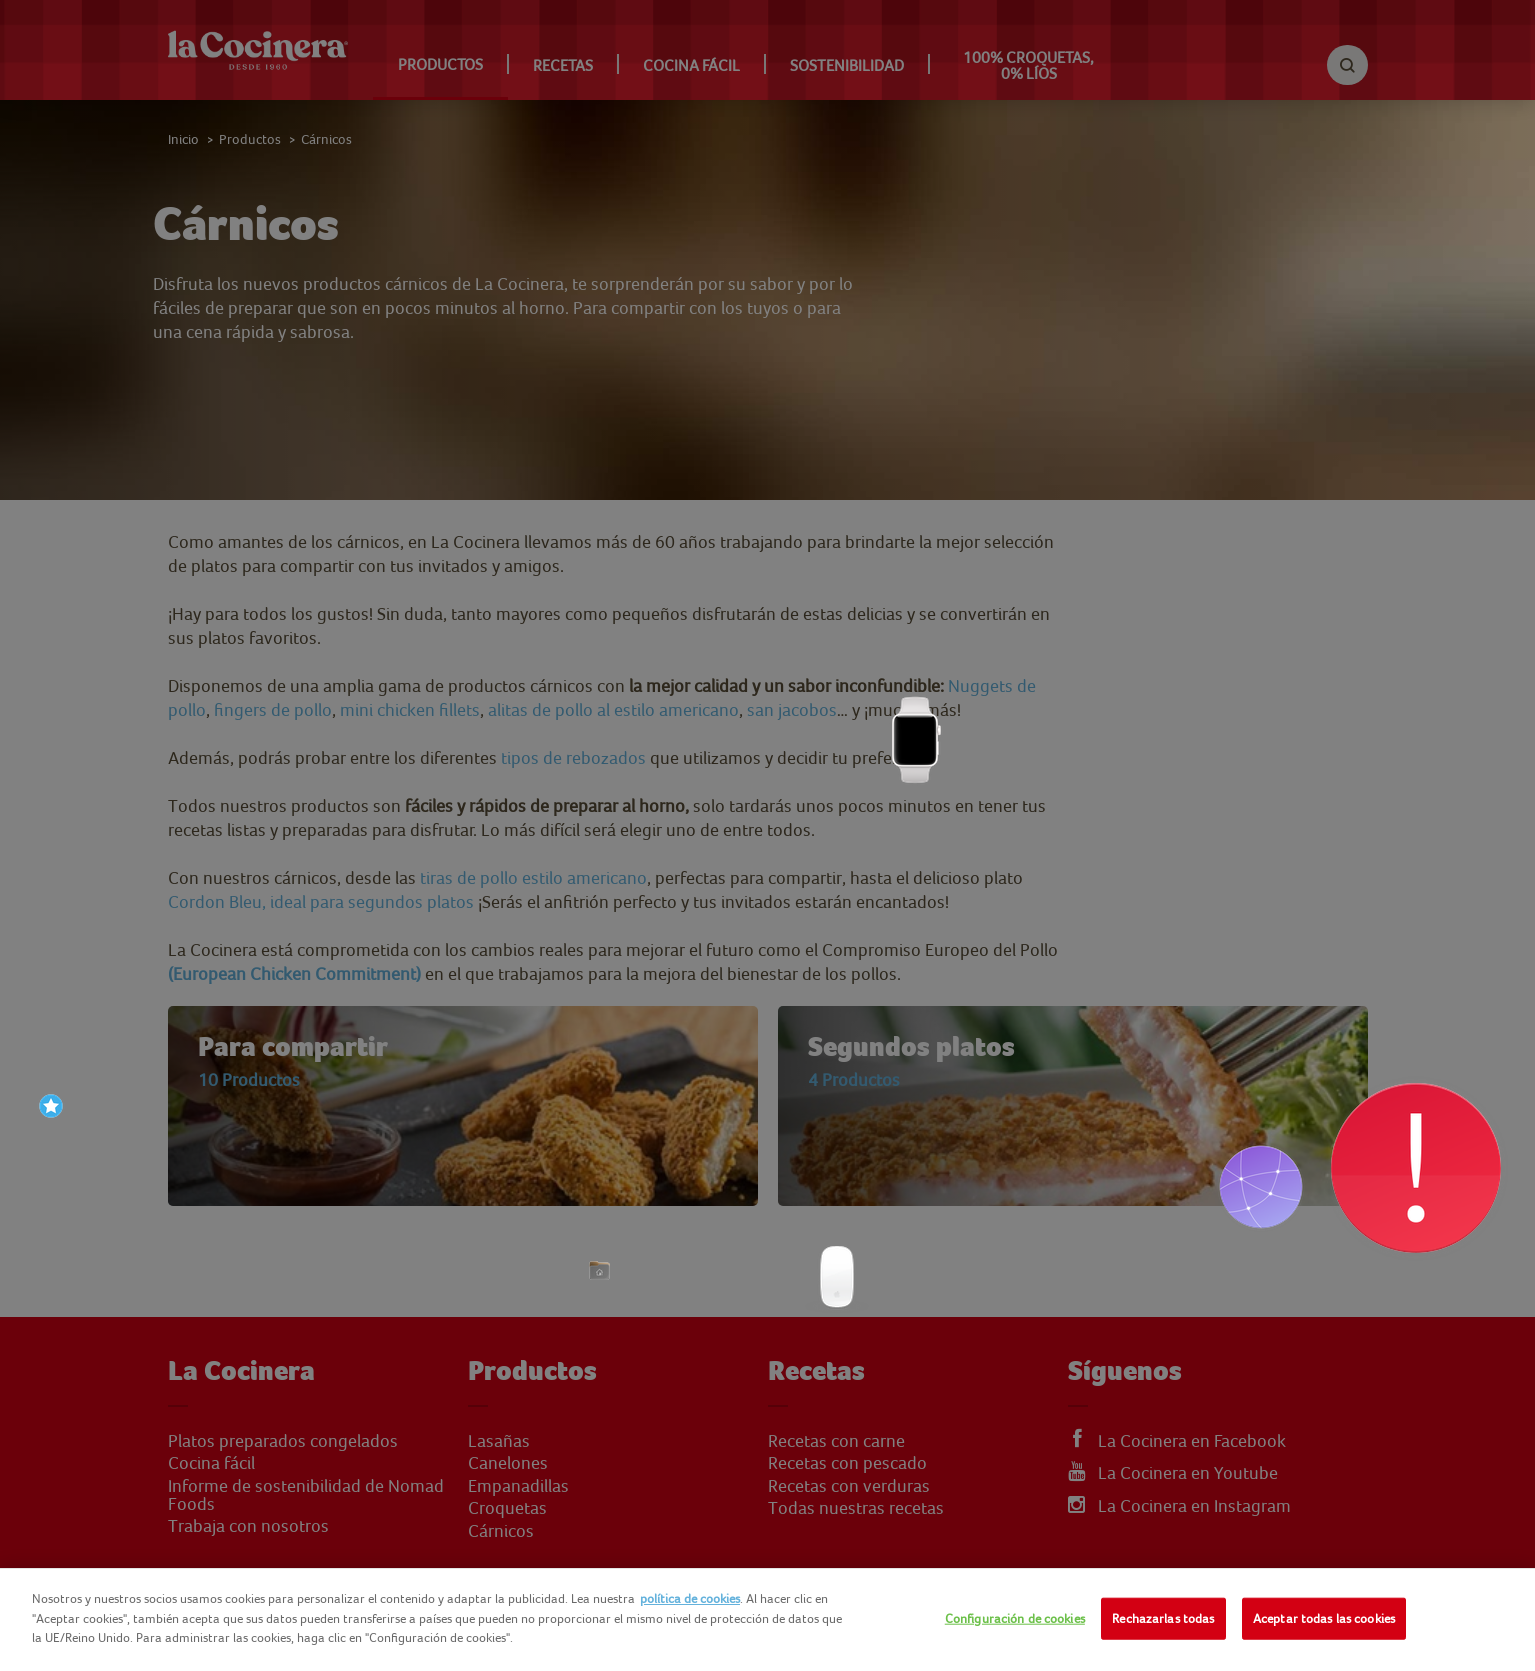 The width and height of the screenshot is (1535, 1671). What do you see at coordinates (1416, 1168) in the screenshot?
I see `indicates a warning or alert requiring attention` at bounding box center [1416, 1168].